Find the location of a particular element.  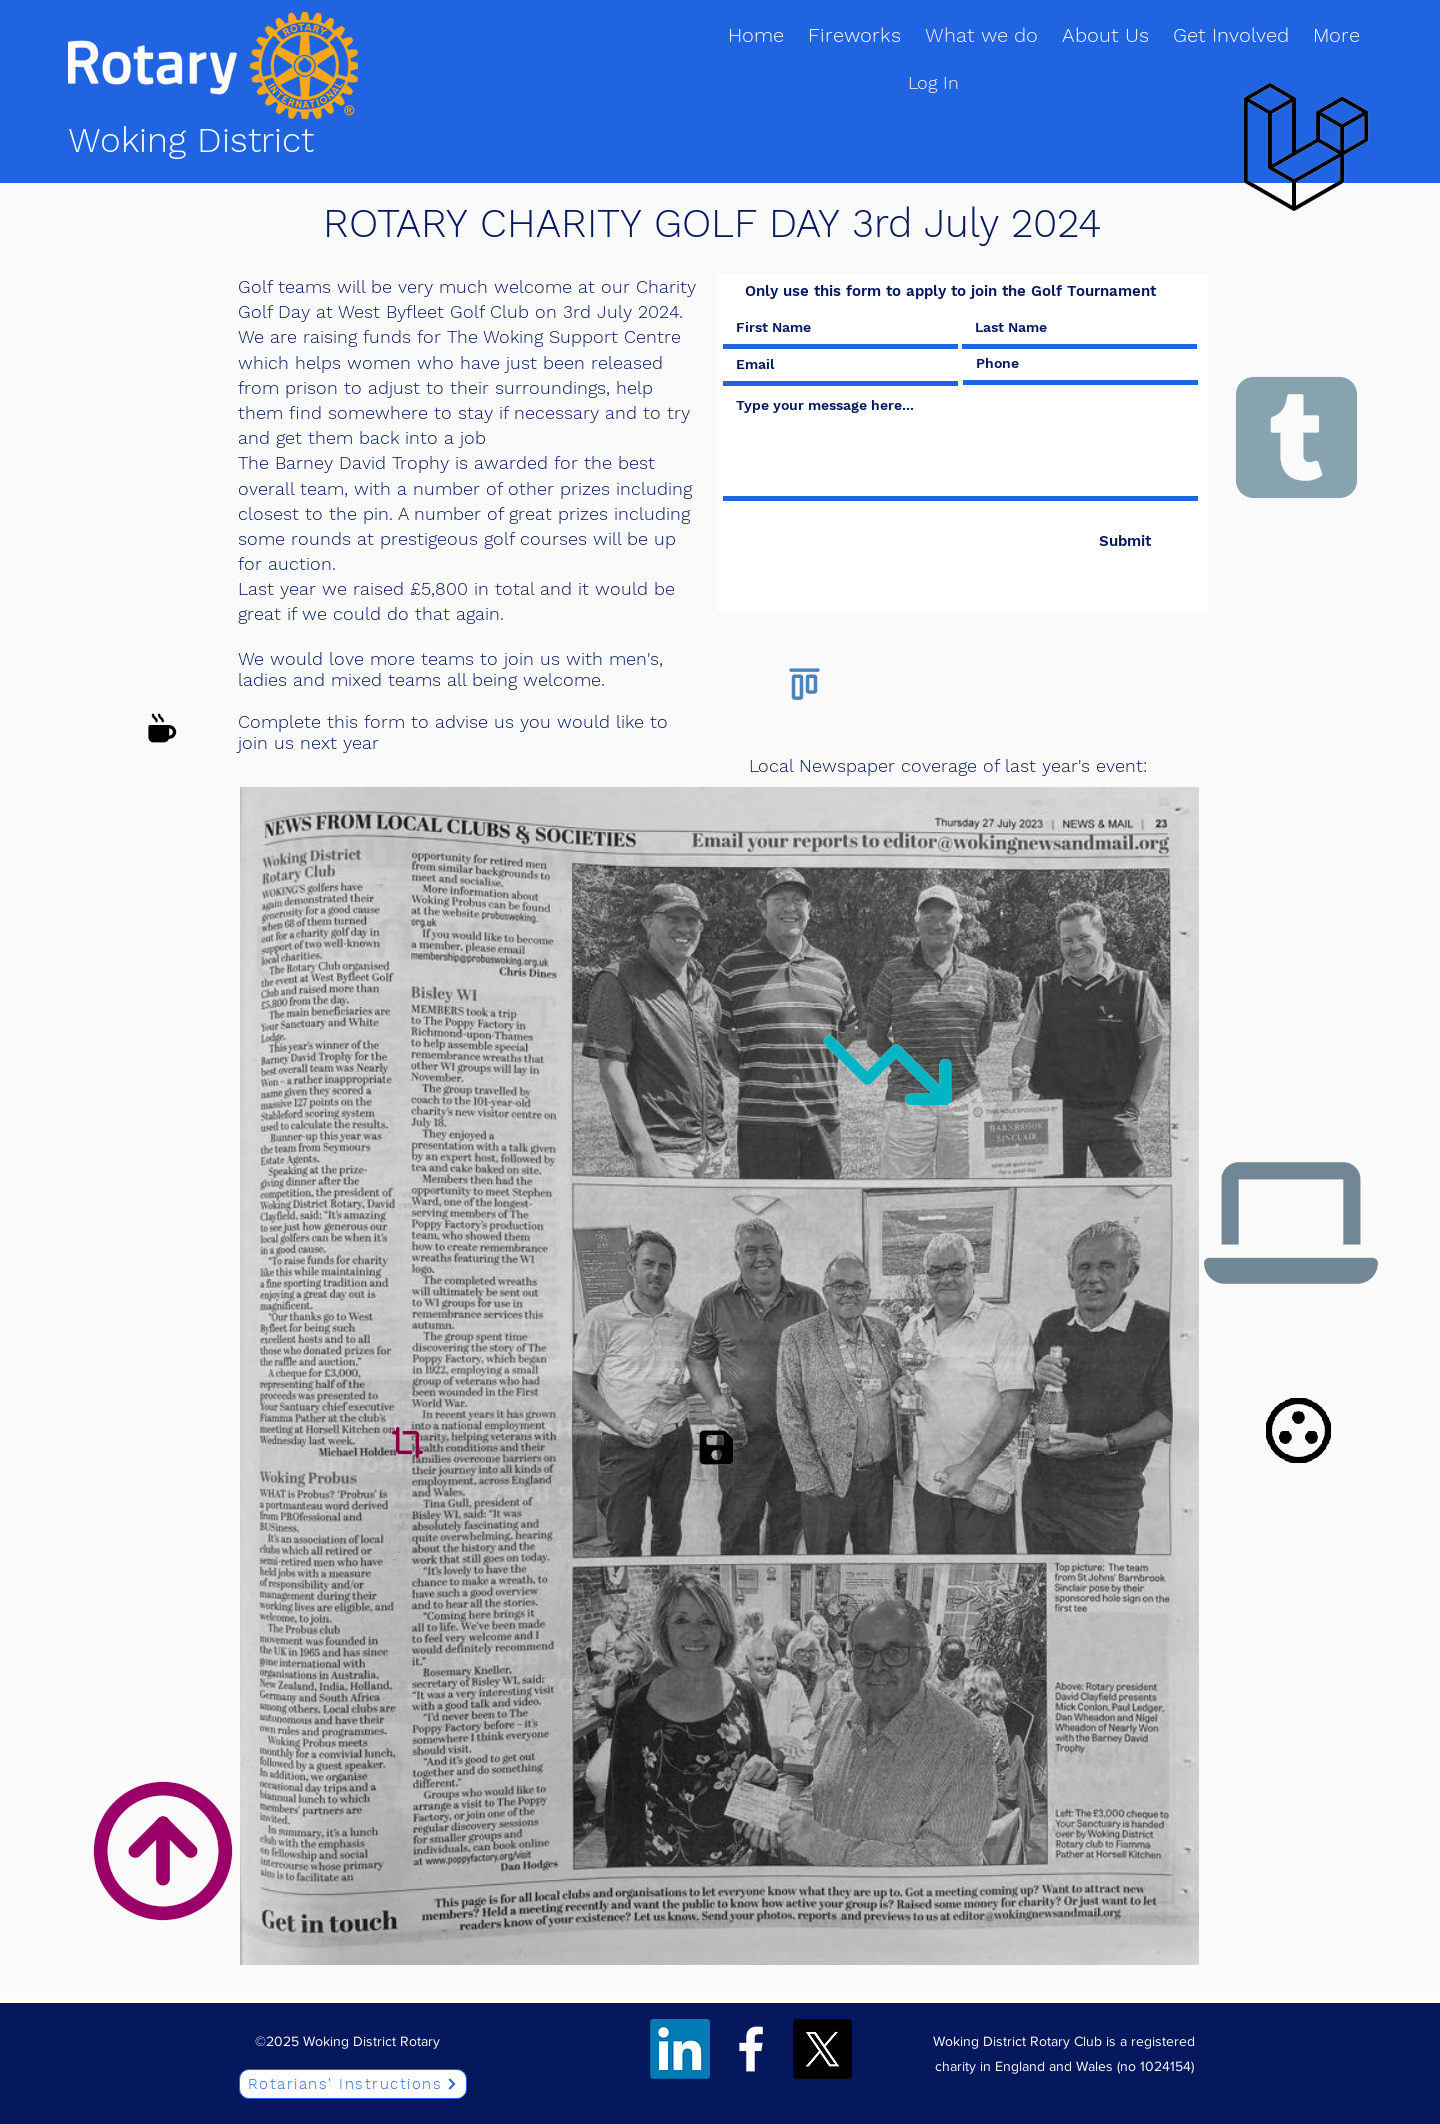

indicates a declining trend or decrease in value is located at coordinates (887, 1070).